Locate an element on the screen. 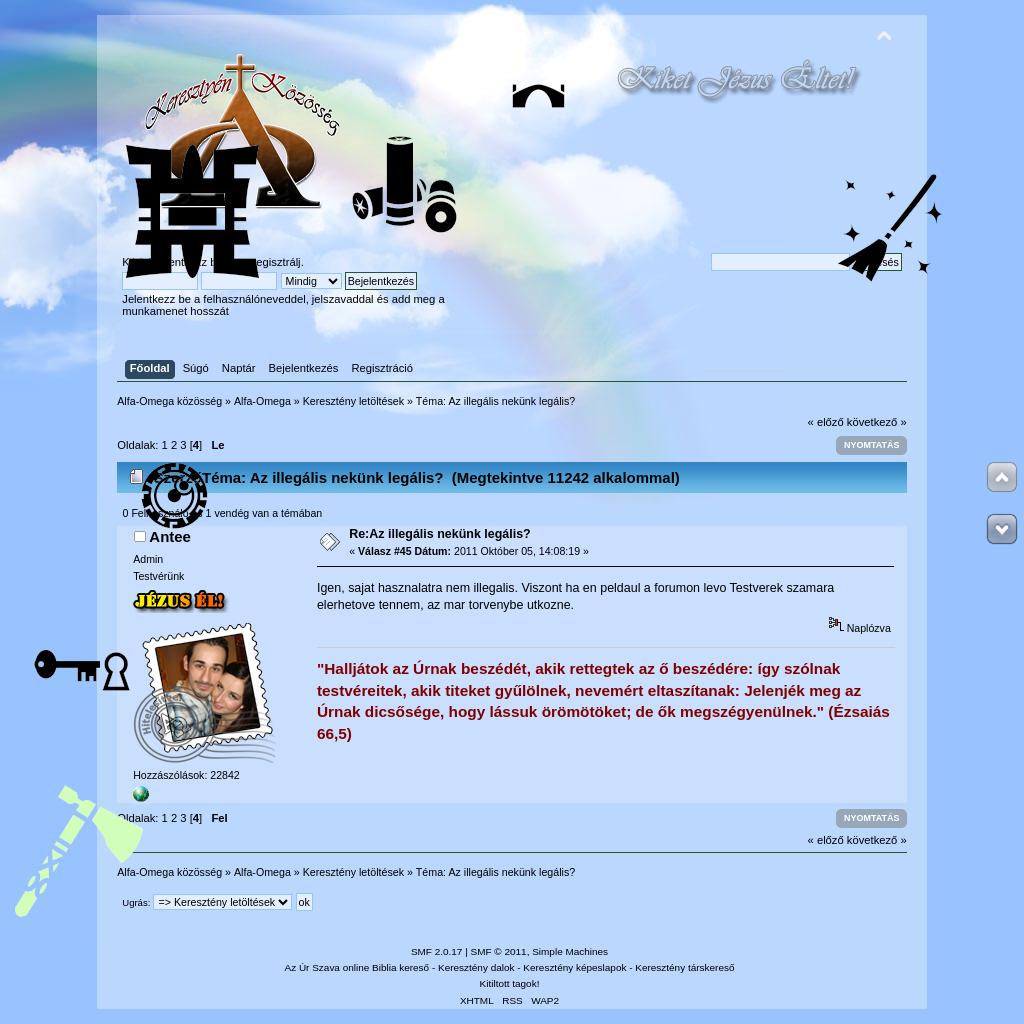 The height and width of the screenshot is (1024, 1024). build or place a bridge structure is located at coordinates (538, 83).